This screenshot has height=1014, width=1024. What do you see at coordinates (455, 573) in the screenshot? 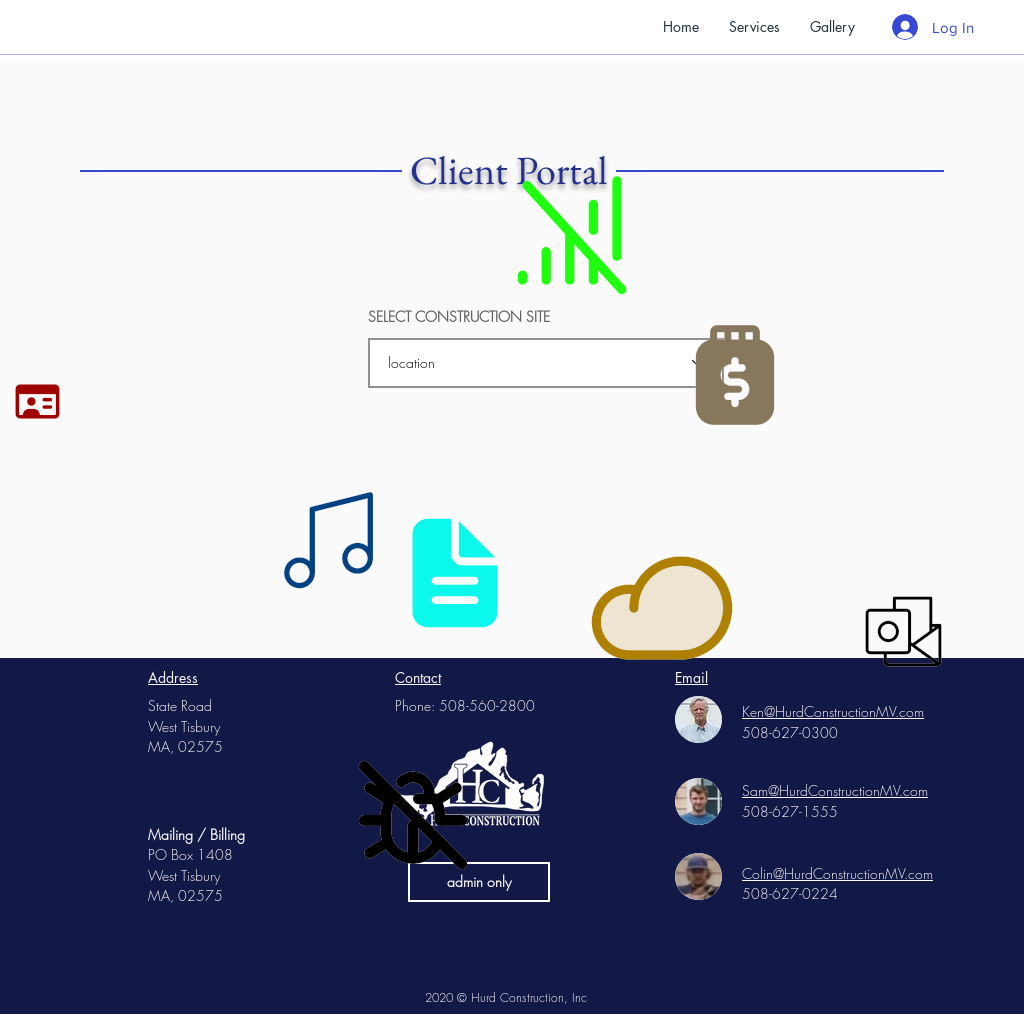
I see `view document details` at bounding box center [455, 573].